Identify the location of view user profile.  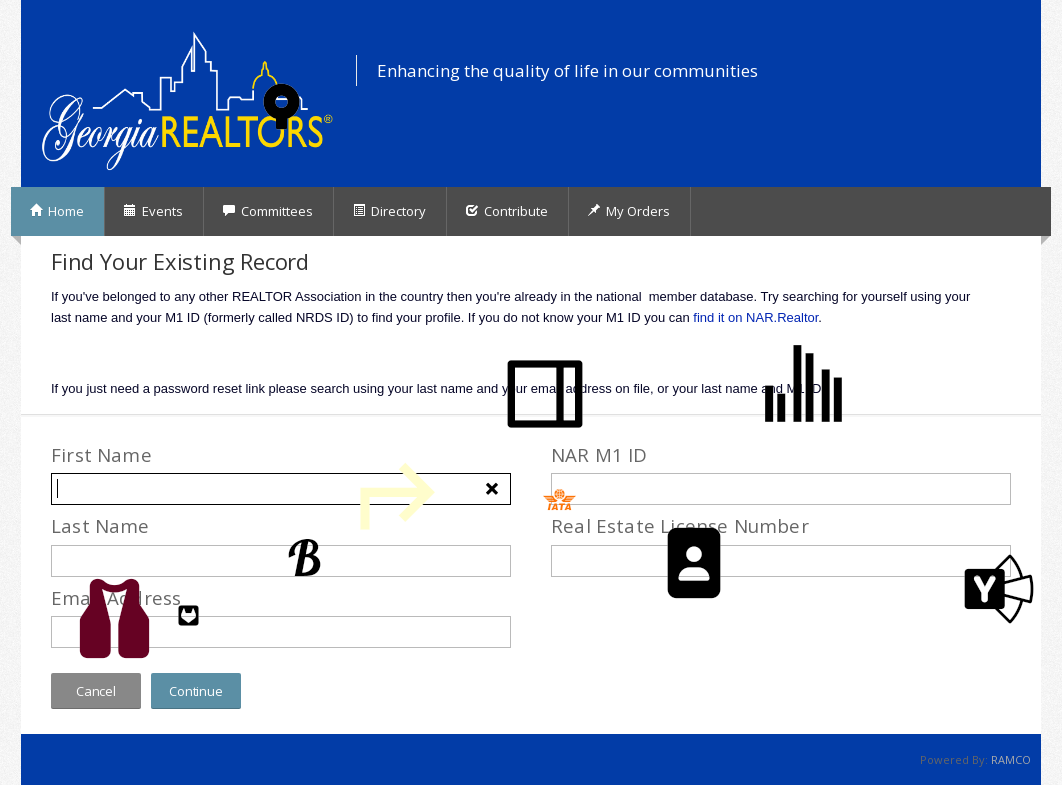
(694, 563).